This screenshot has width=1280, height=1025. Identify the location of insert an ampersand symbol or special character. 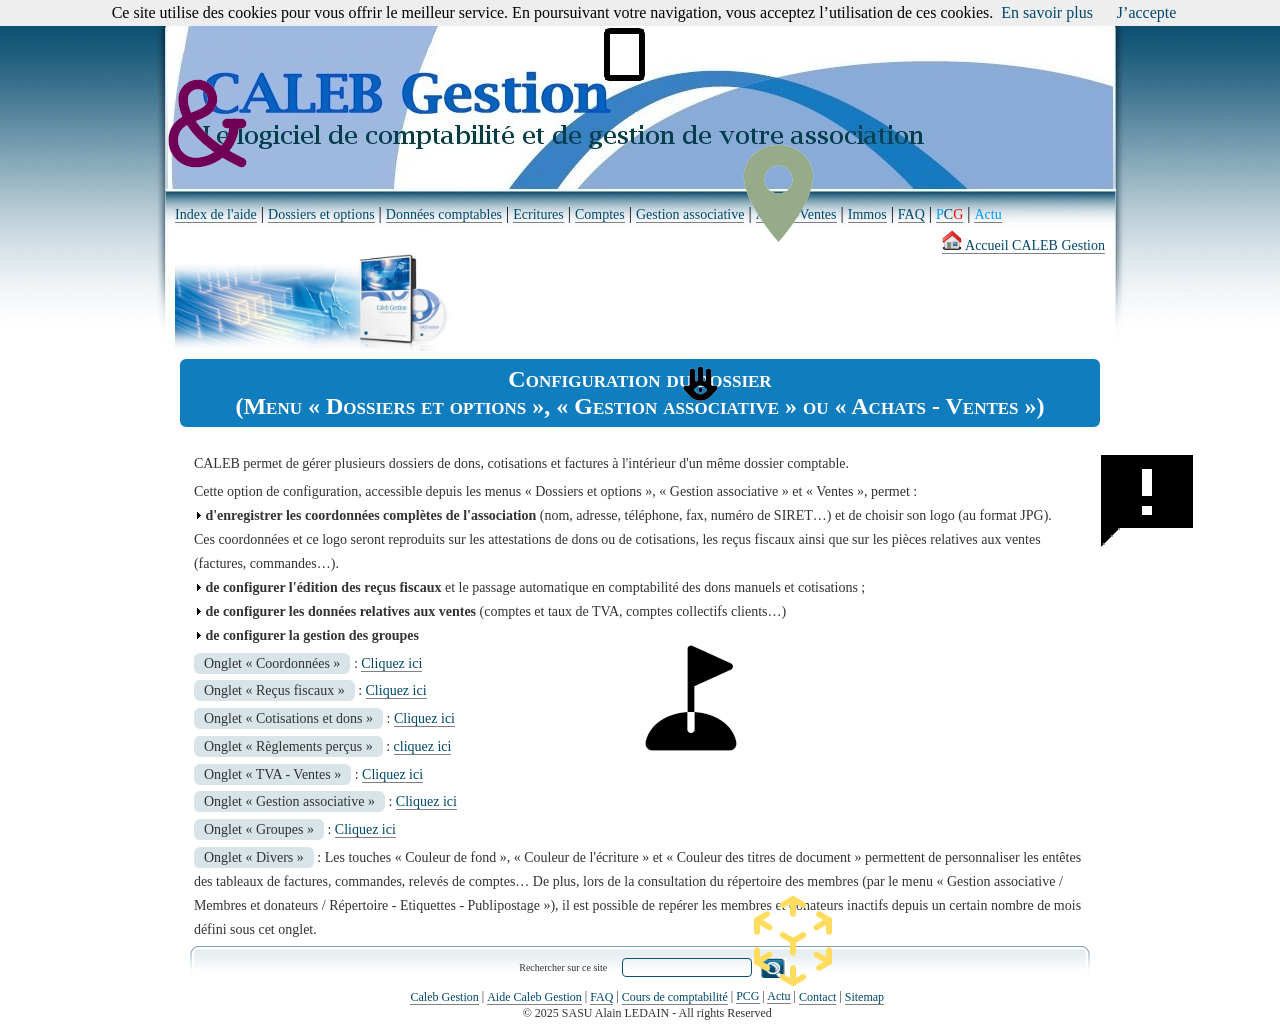
(207, 123).